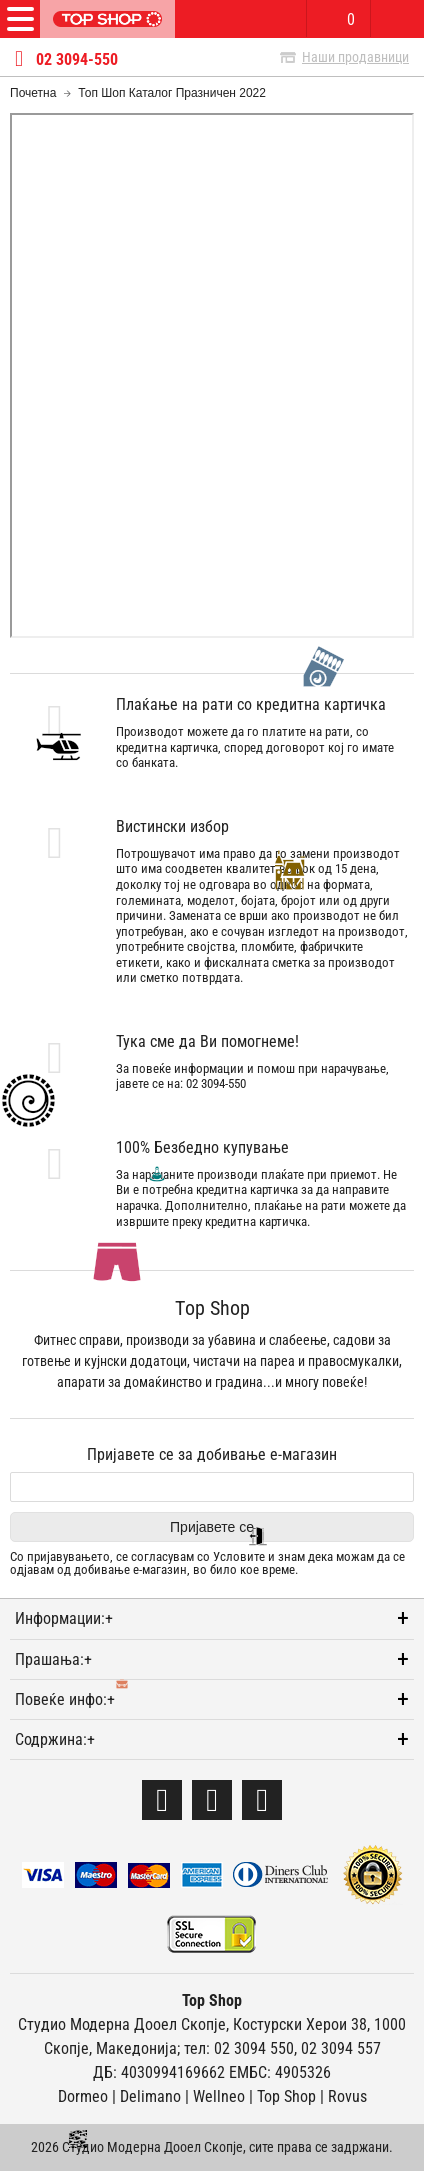 This screenshot has height=2171, width=424. Describe the element at coordinates (117, 1262) in the screenshot. I see `select underwear or shorts in a clothing game` at that location.